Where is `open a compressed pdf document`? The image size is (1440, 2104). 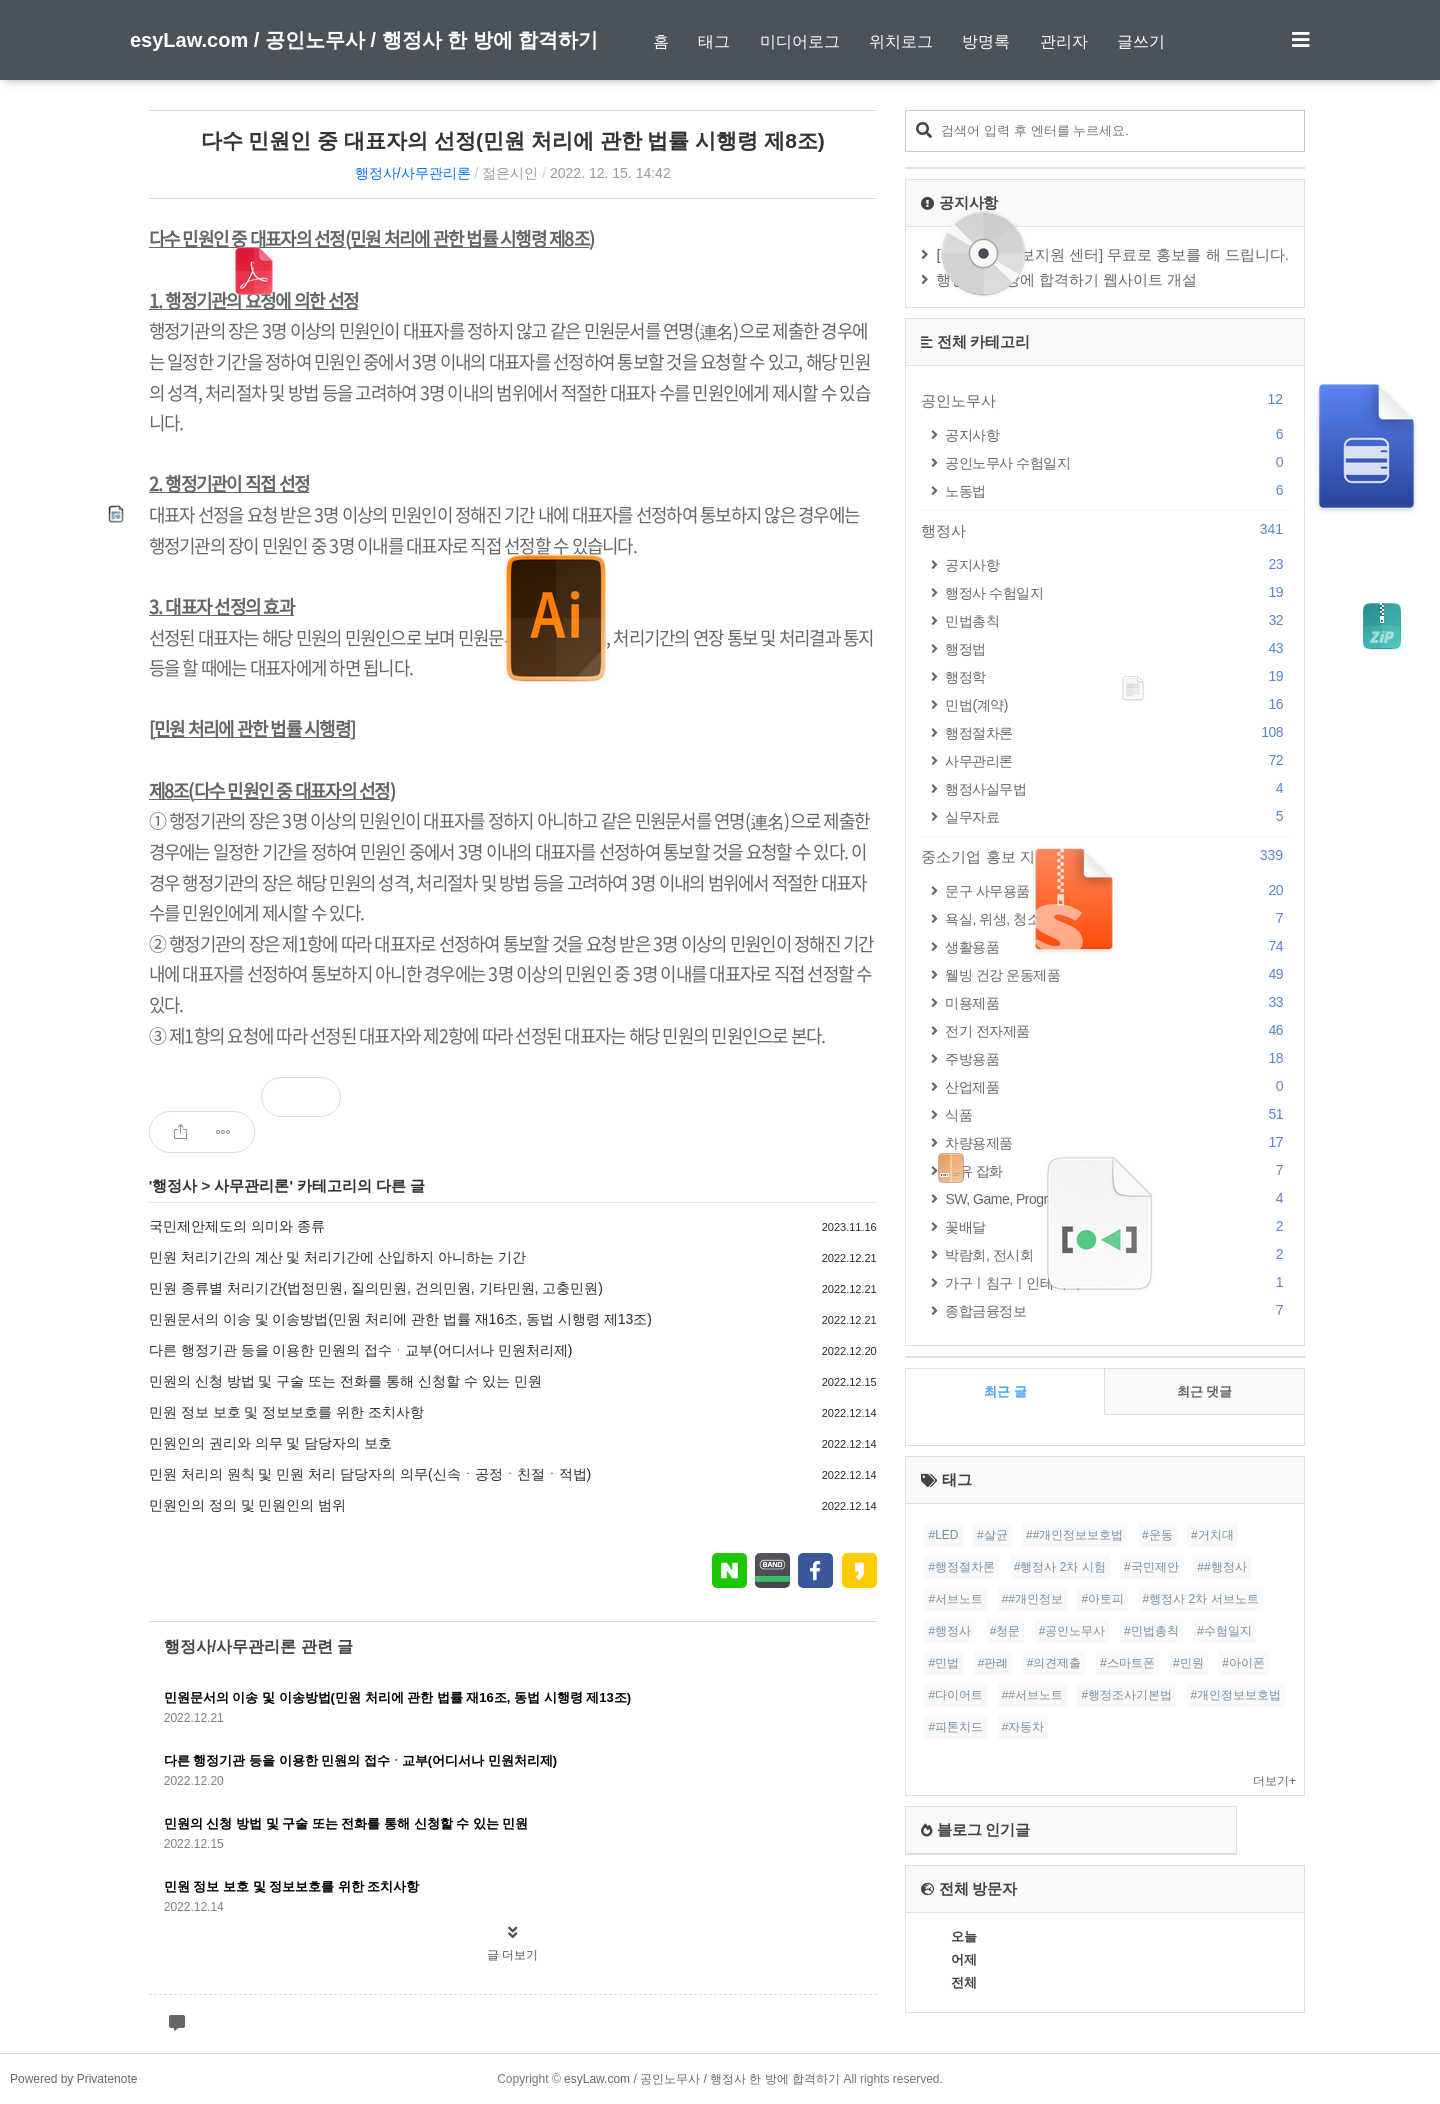
open a compressed pdf document is located at coordinates (254, 271).